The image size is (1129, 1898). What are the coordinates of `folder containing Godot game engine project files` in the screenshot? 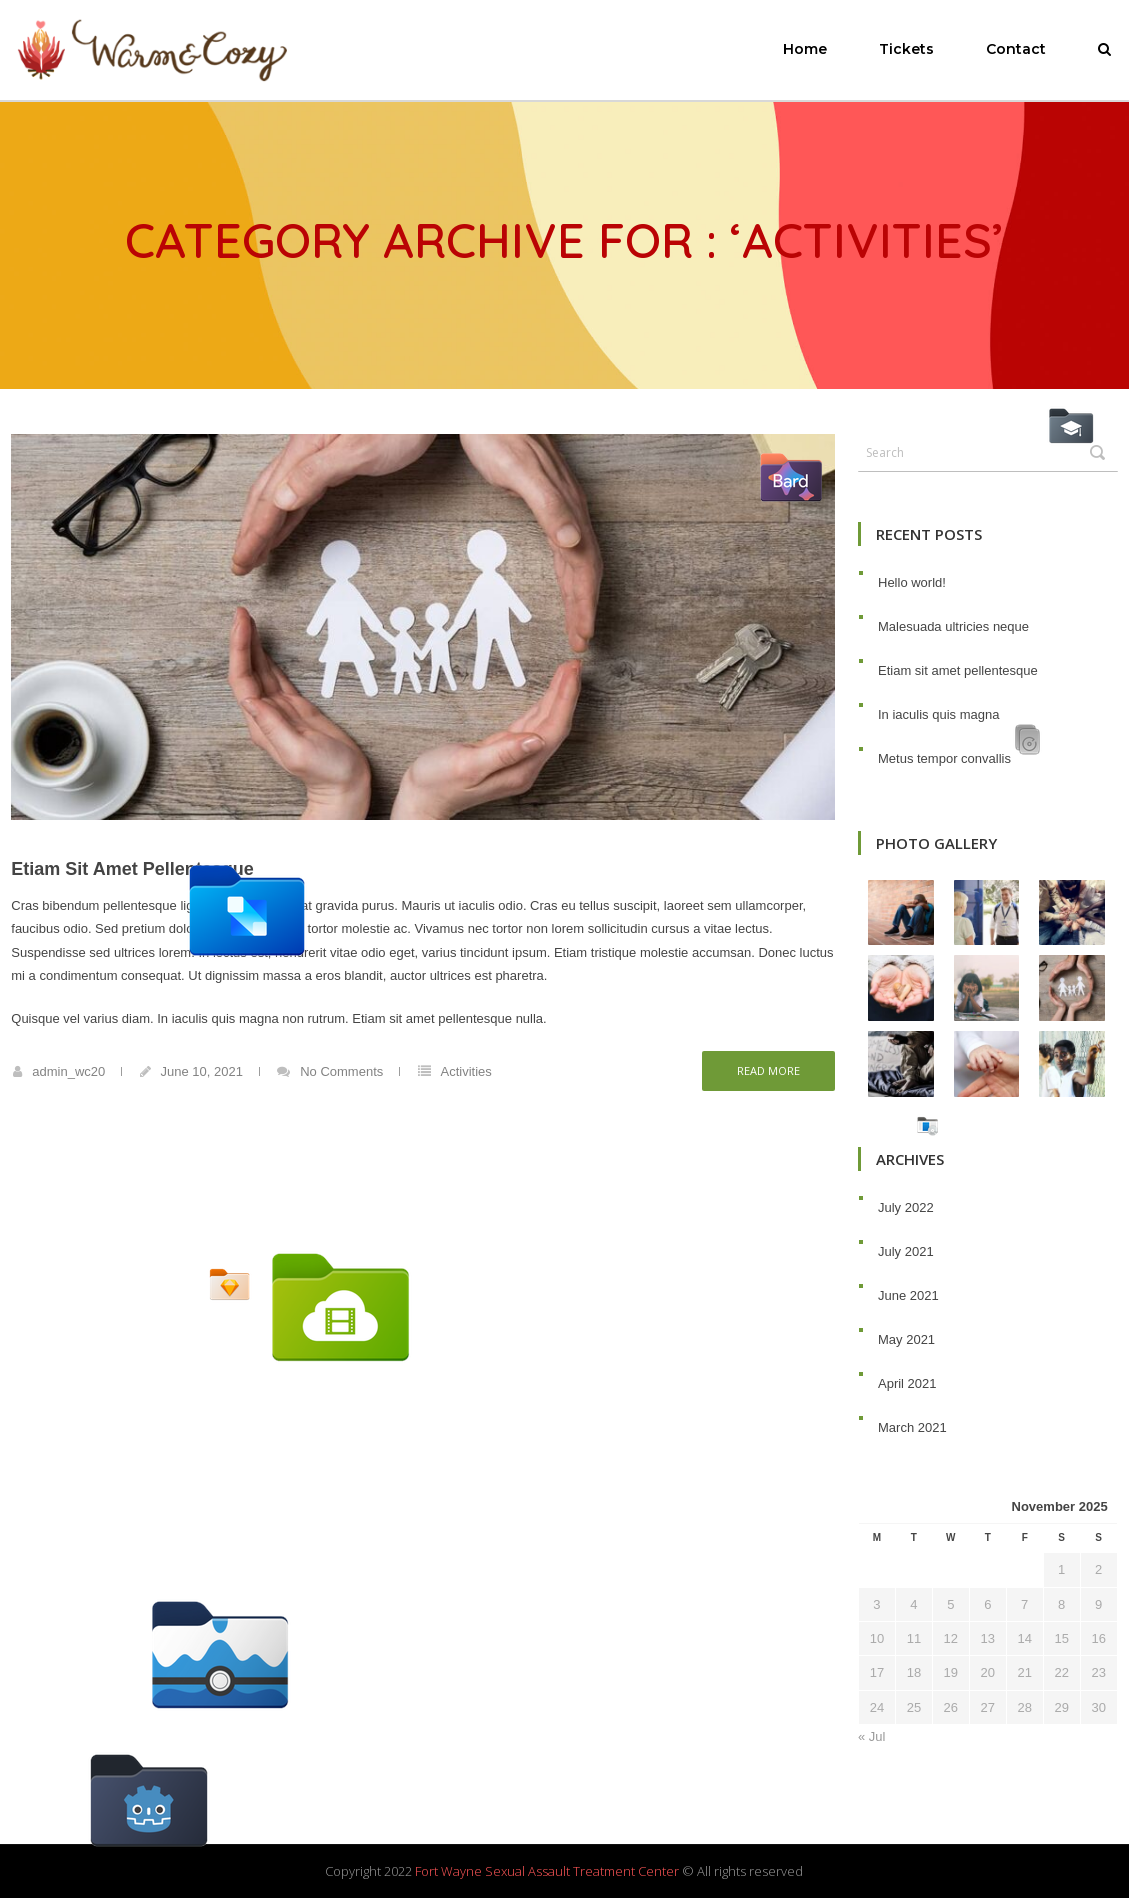 It's located at (148, 1803).